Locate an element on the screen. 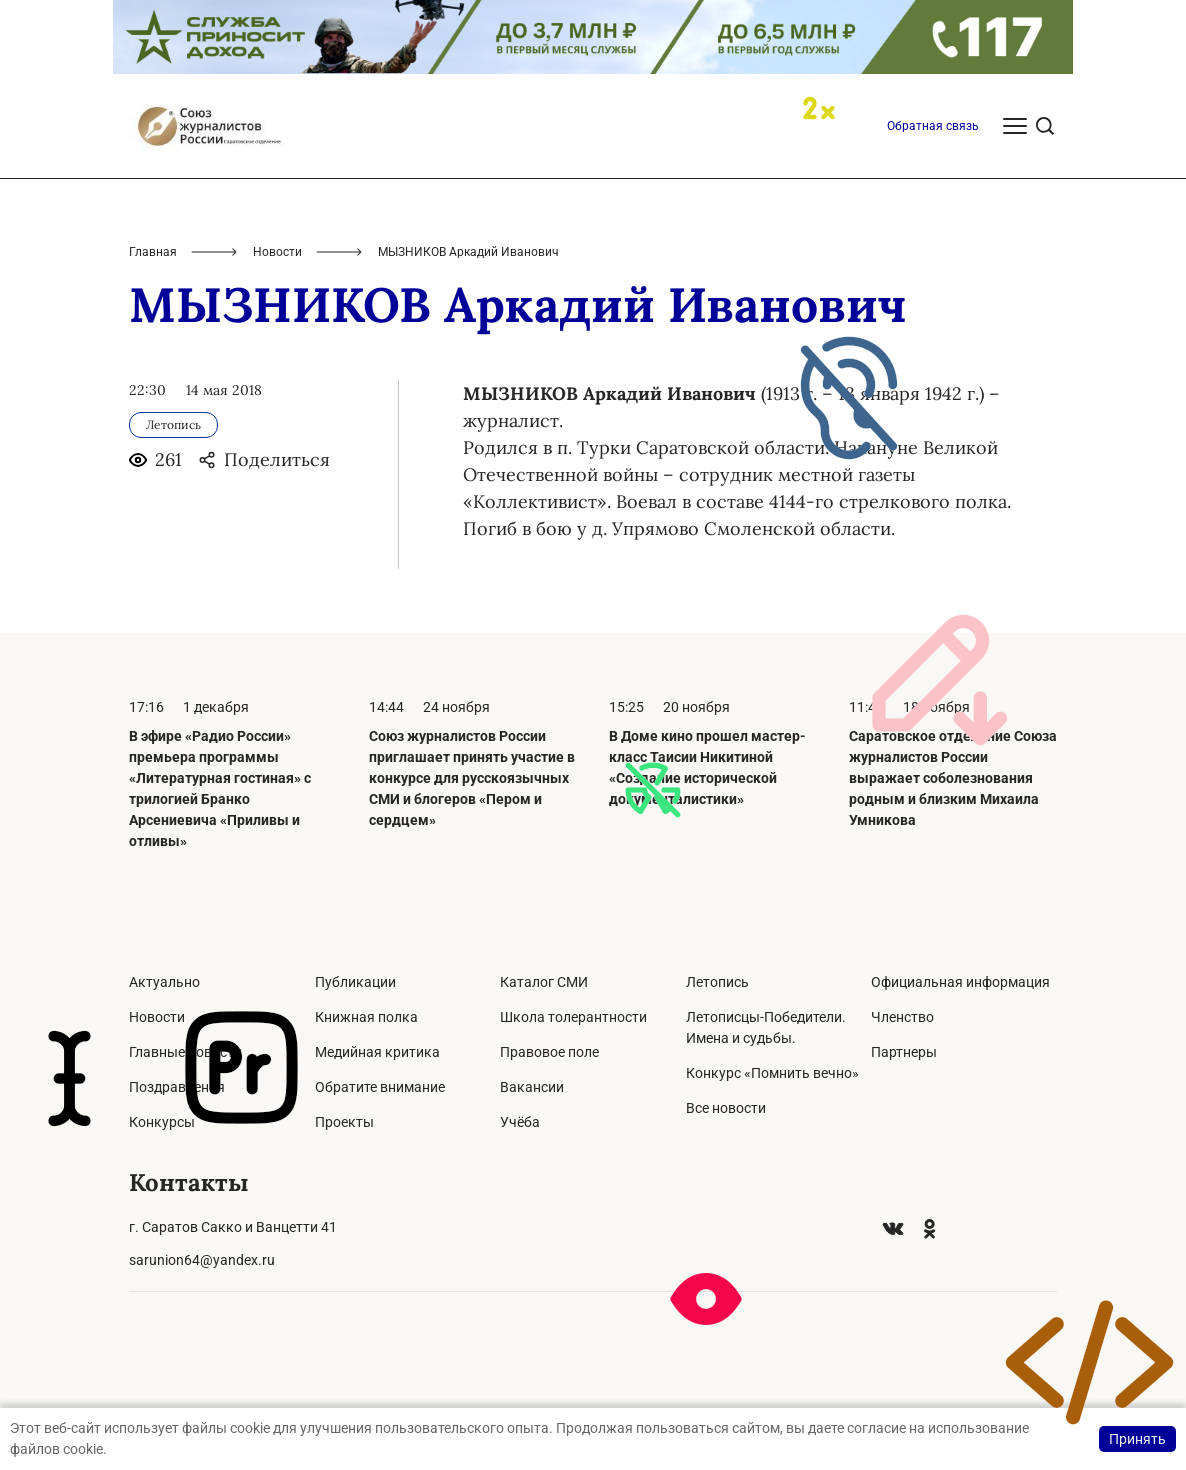  save or submit written content is located at coordinates (933, 671).